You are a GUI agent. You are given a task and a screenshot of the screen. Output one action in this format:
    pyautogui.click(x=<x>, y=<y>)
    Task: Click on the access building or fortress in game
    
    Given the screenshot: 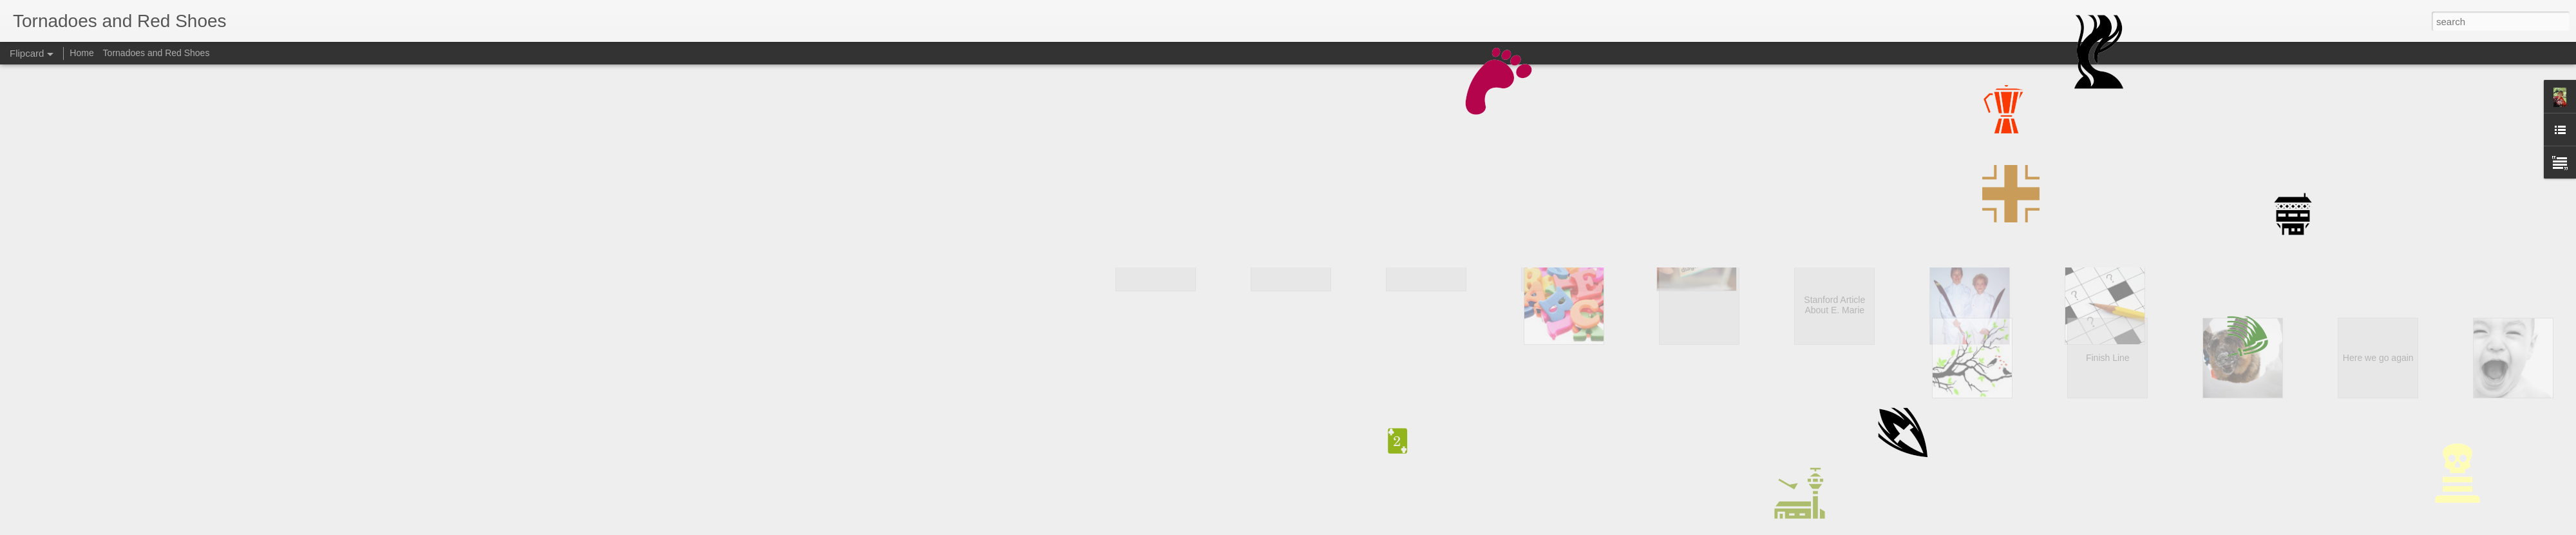 What is the action you would take?
    pyautogui.click(x=2293, y=213)
    